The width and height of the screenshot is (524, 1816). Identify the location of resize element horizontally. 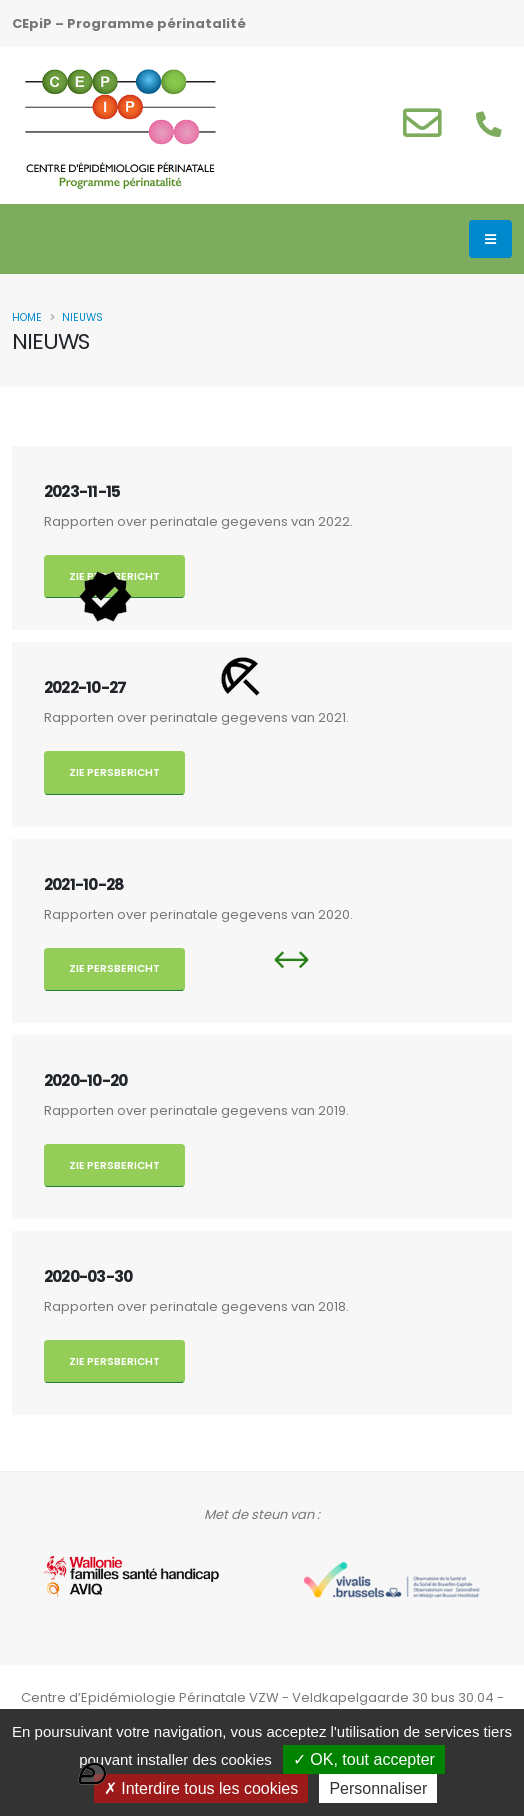
(291, 958).